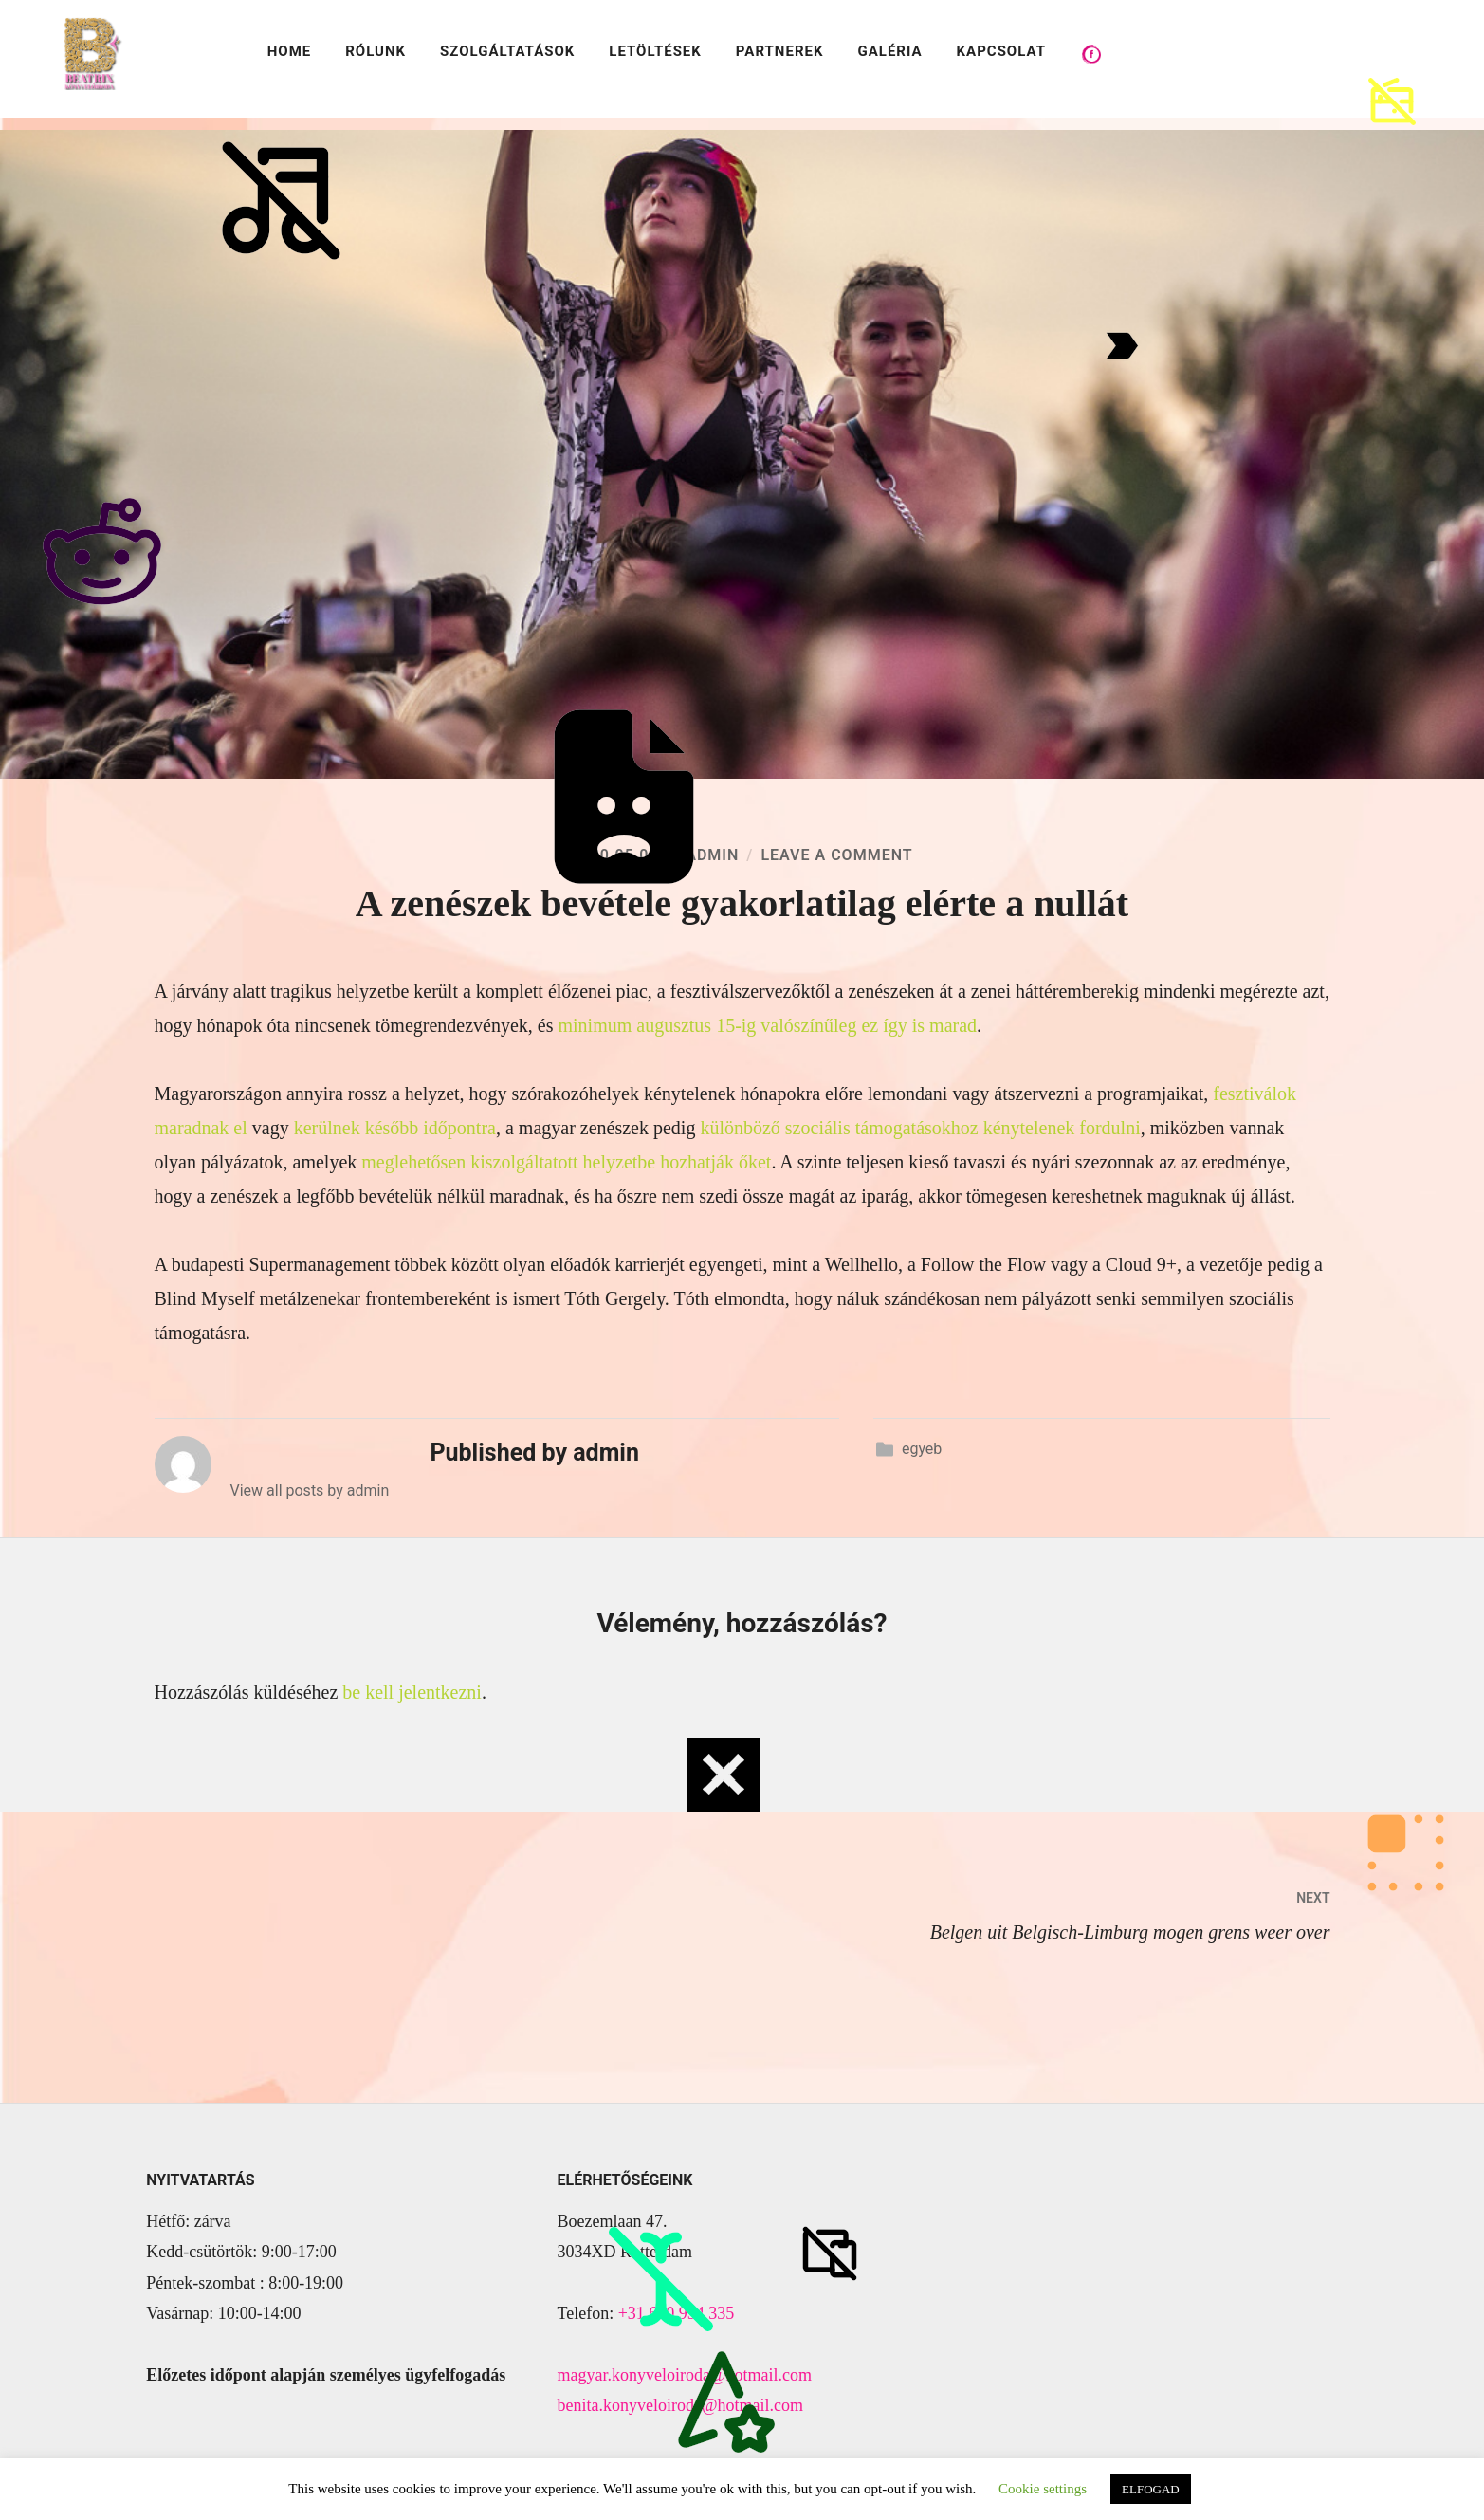  What do you see at coordinates (1121, 345) in the screenshot?
I see `mark a message or item as important` at bounding box center [1121, 345].